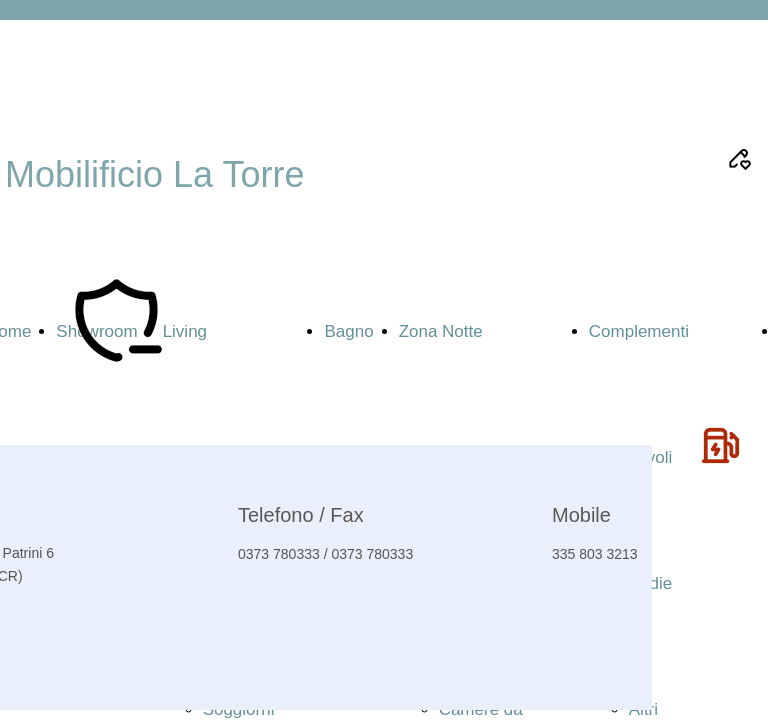  What do you see at coordinates (116, 320) in the screenshot?
I see `remove a security protection or permission` at bounding box center [116, 320].